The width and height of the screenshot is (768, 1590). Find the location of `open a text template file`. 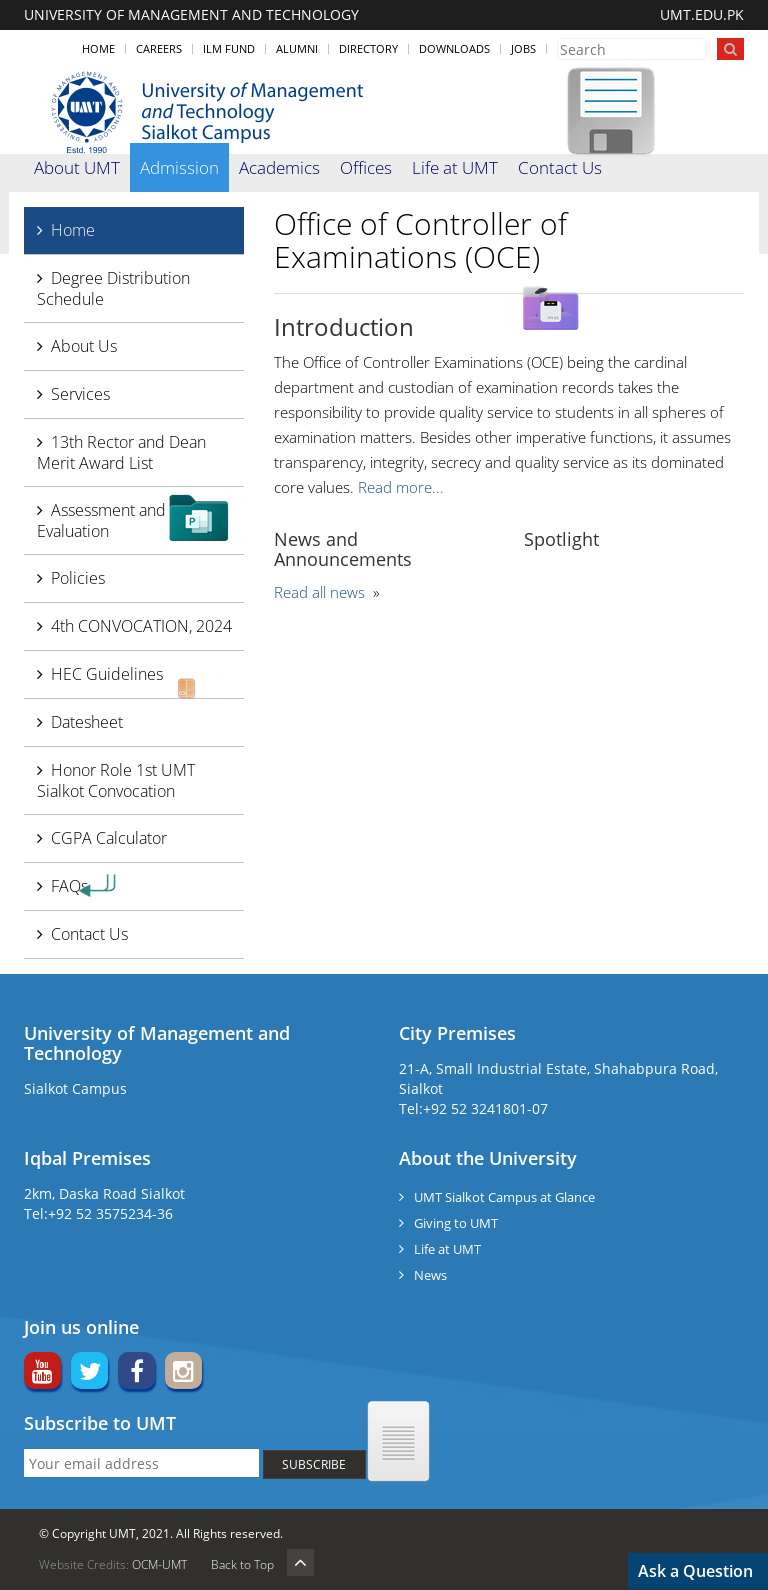

open a text template file is located at coordinates (398, 1442).